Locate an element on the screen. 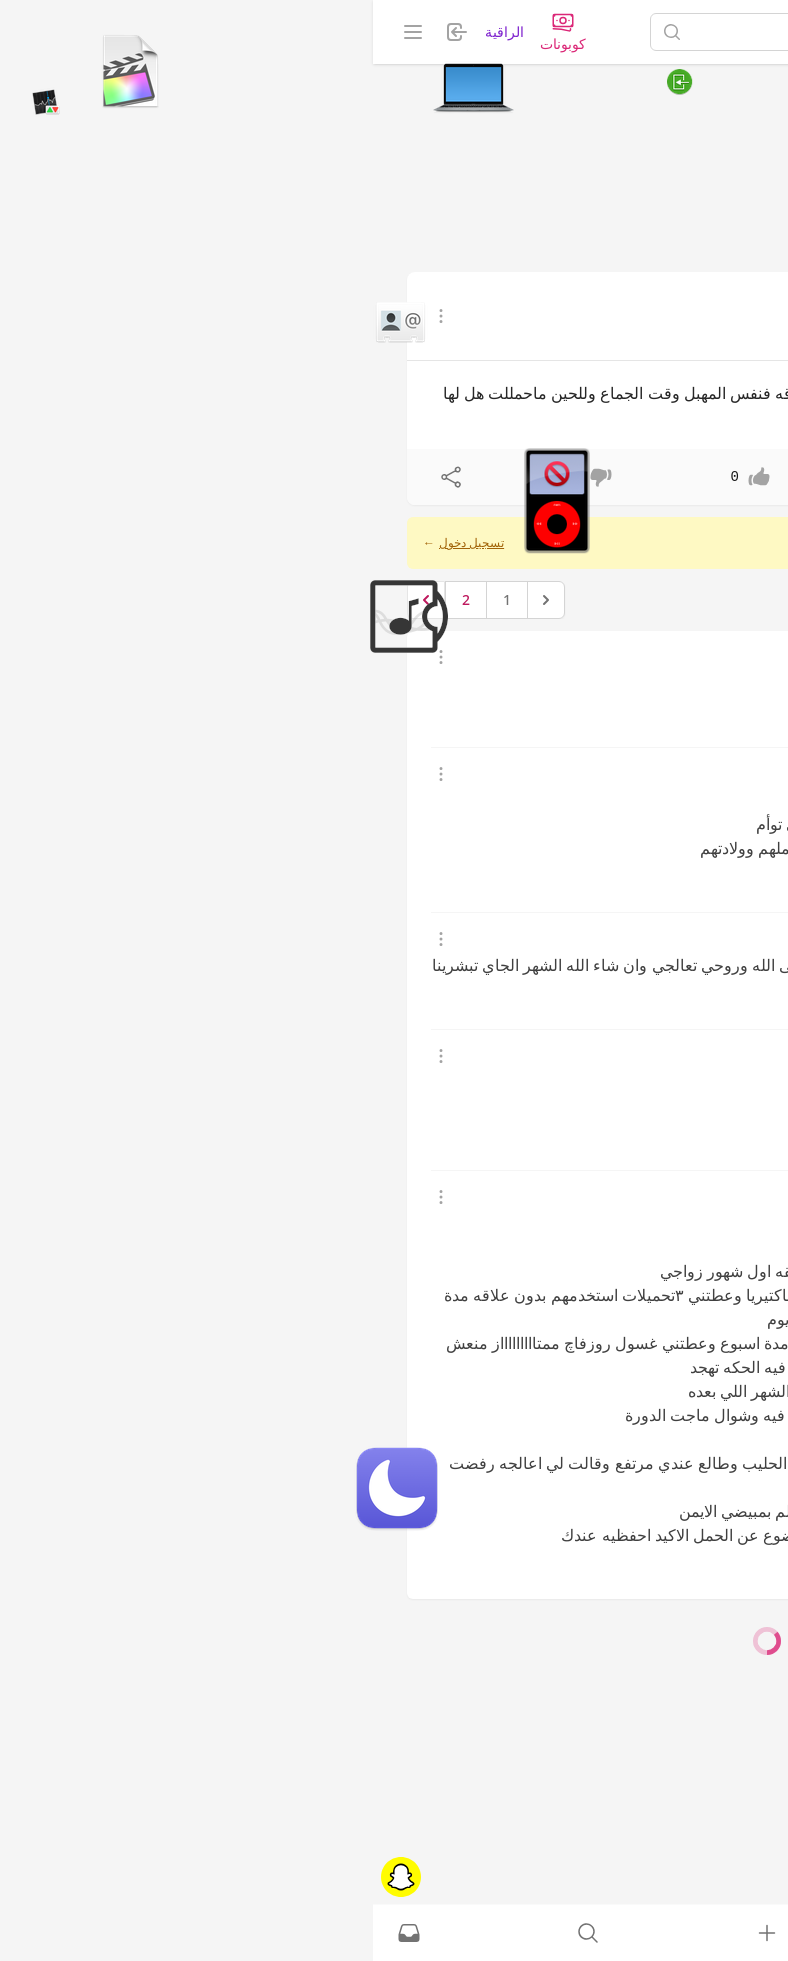 The width and height of the screenshot is (788, 1961). iPod device with sync error or connection issue is located at coordinates (557, 501).